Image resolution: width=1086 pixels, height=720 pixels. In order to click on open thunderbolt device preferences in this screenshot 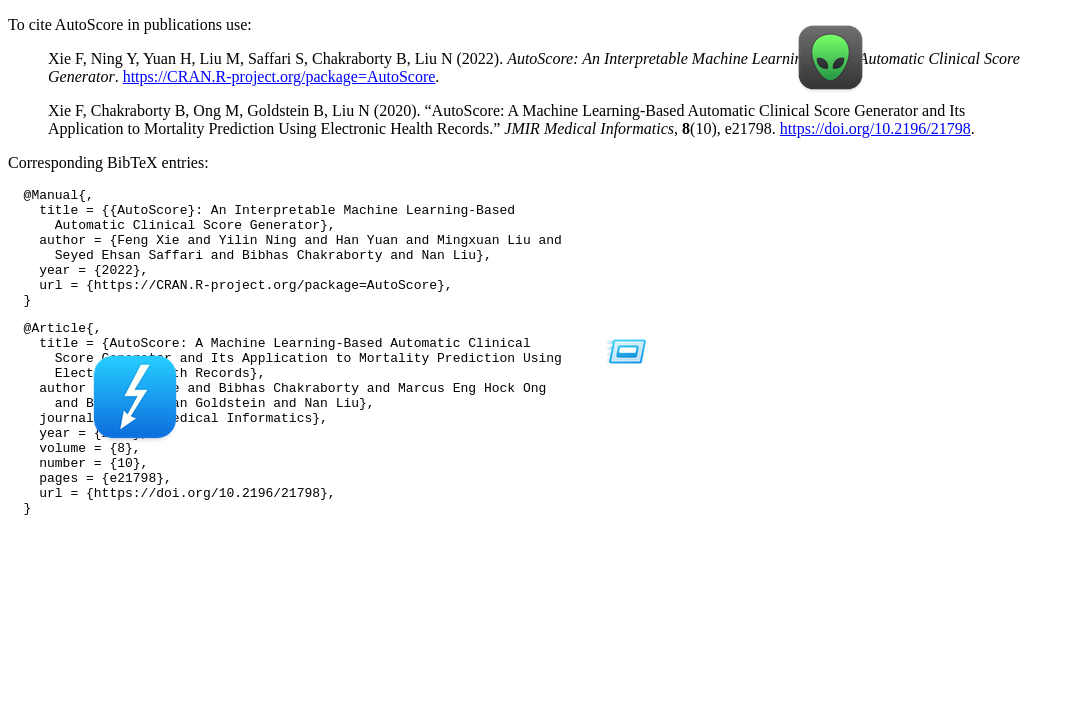, I will do `click(135, 397)`.